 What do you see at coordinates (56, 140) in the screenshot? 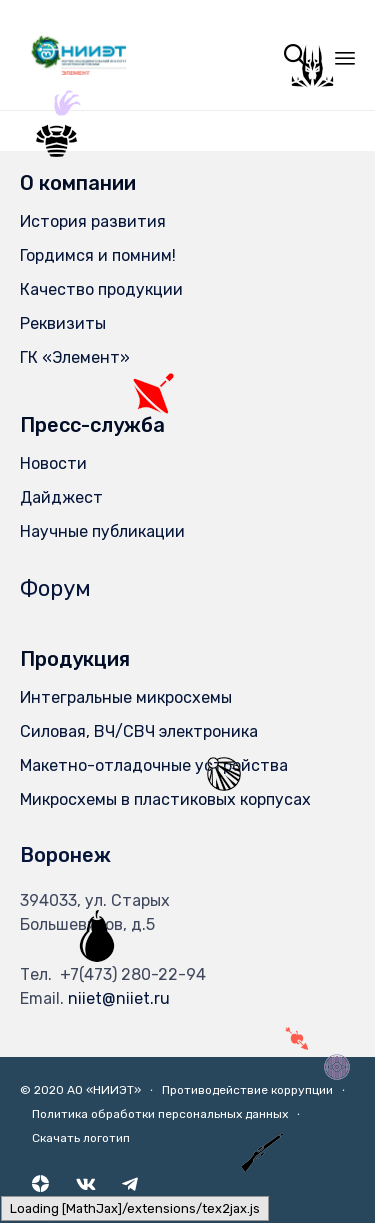
I see `equip body armor` at bounding box center [56, 140].